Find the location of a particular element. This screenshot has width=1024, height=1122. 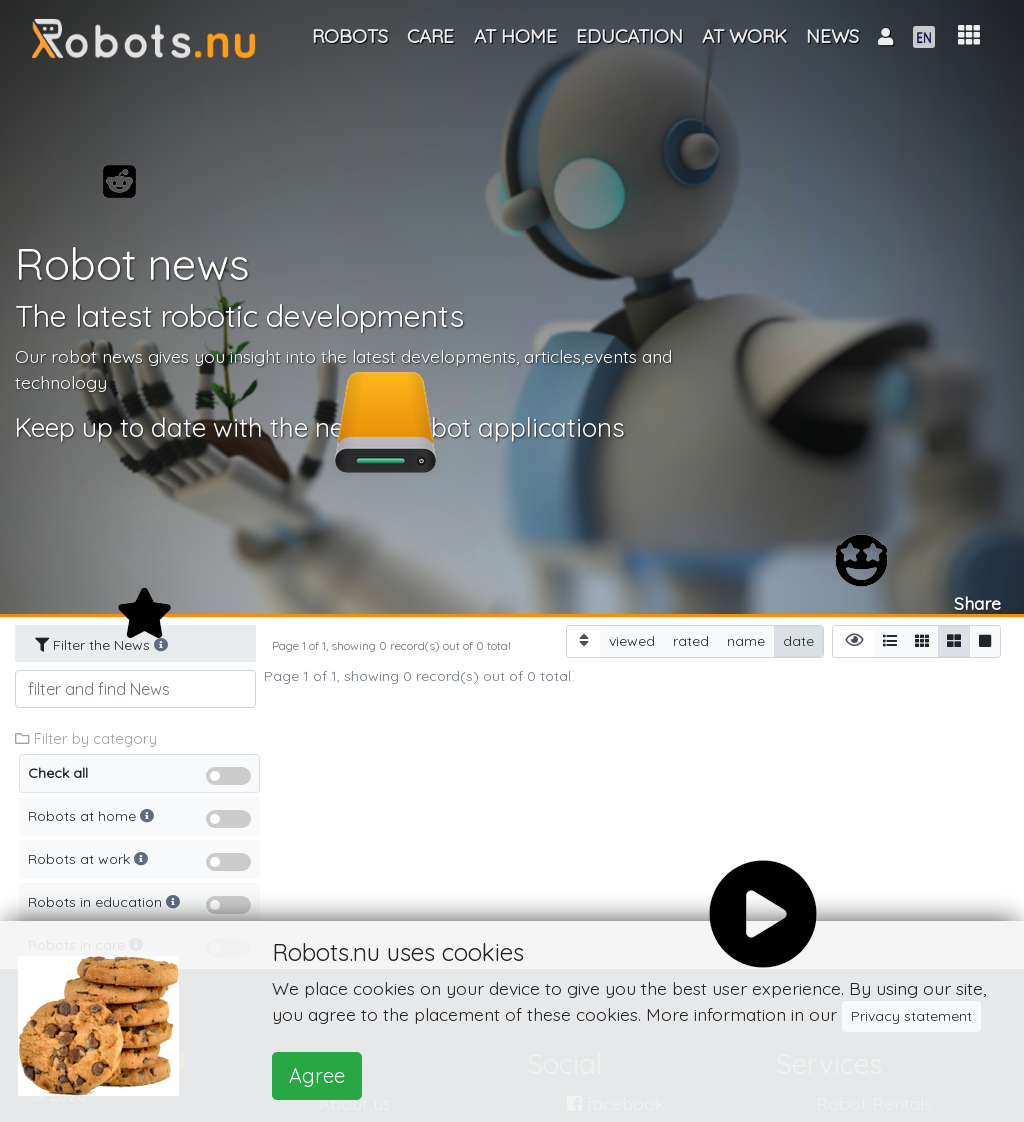

rate something as excellent or 5 stars is located at coordinates (861, 560).